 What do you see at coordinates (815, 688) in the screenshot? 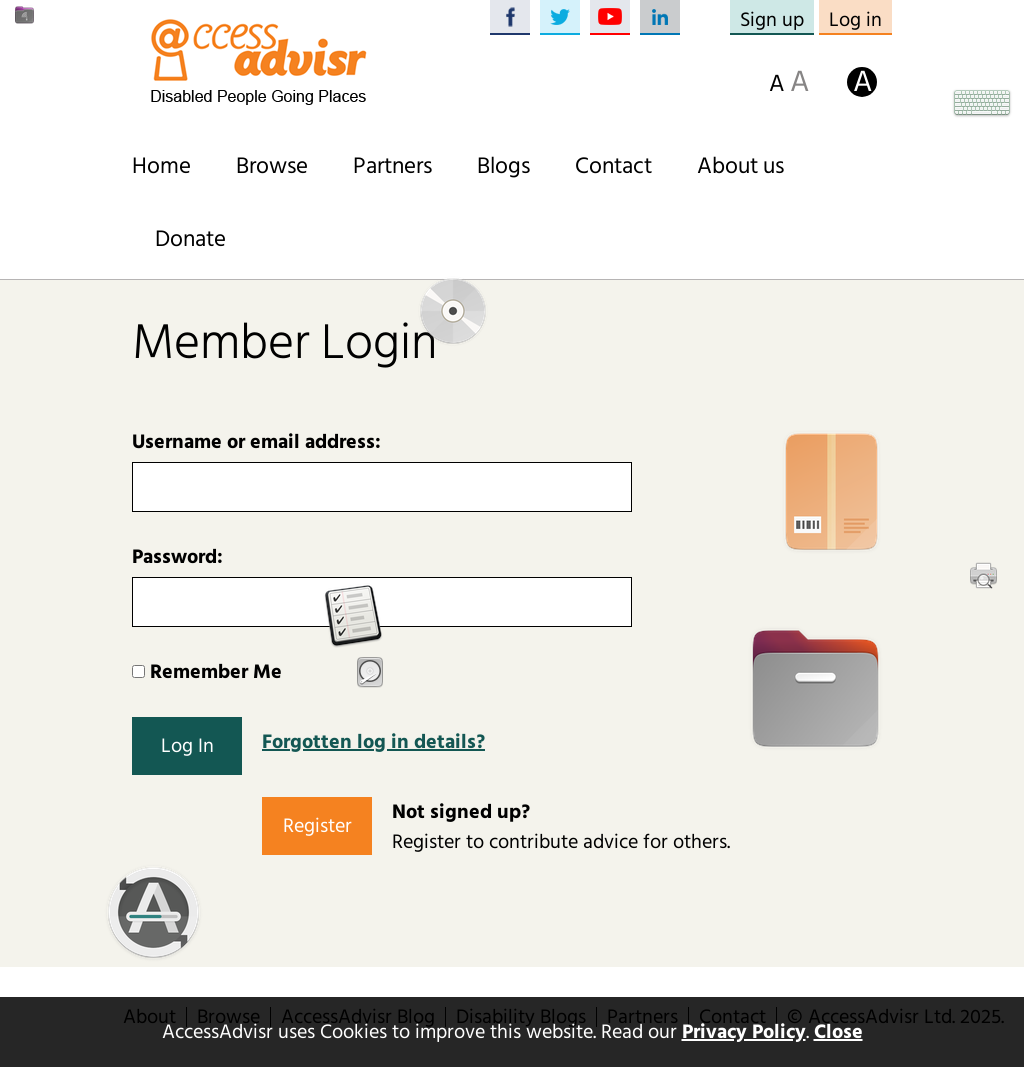
I see `open the file manager application` at bounding box center [815, 688].